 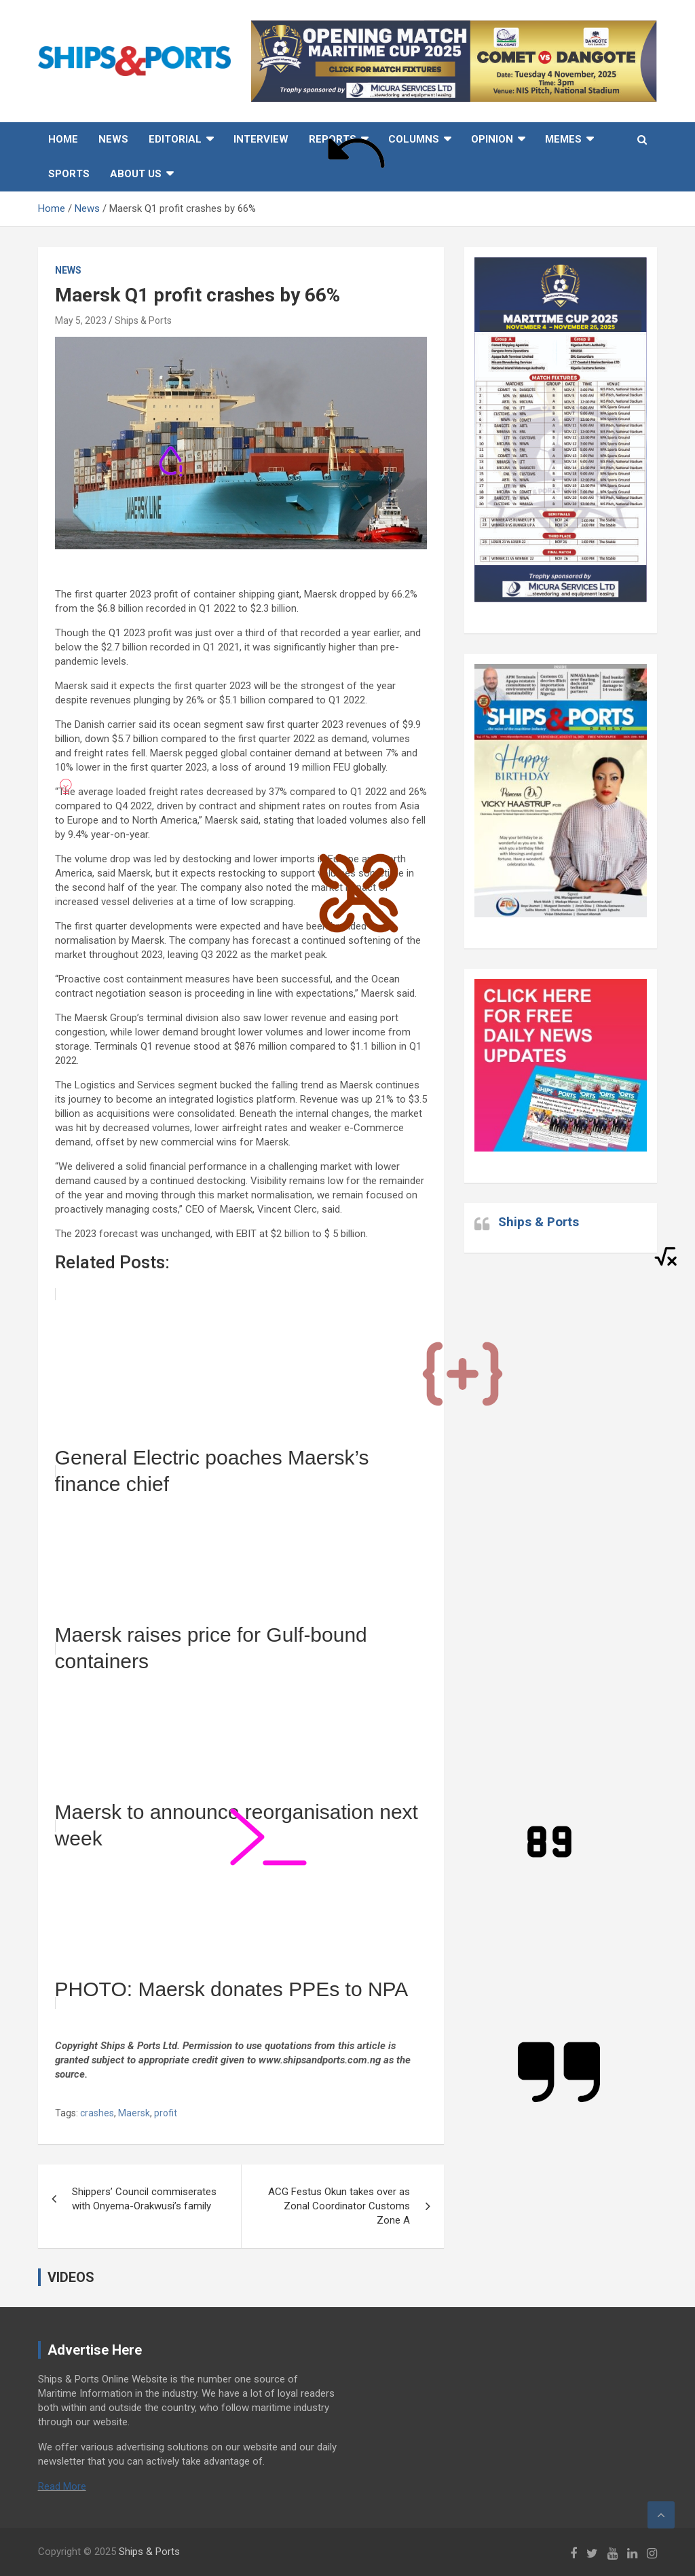 What do you see at coordinates (666, 1256) in the screenshot?
I see `access calculator or math functions` at bounding box center [666, 1256].